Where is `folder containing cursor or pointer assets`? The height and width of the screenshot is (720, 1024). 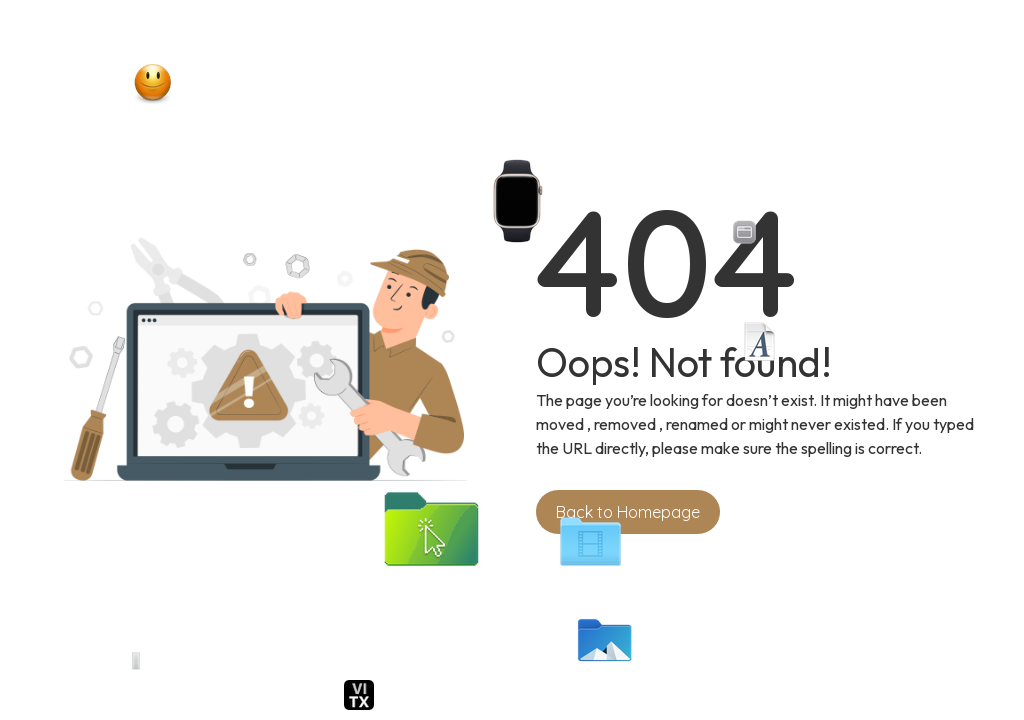 folder containing cursor or pointer assets is located at coordinates (431, 531).